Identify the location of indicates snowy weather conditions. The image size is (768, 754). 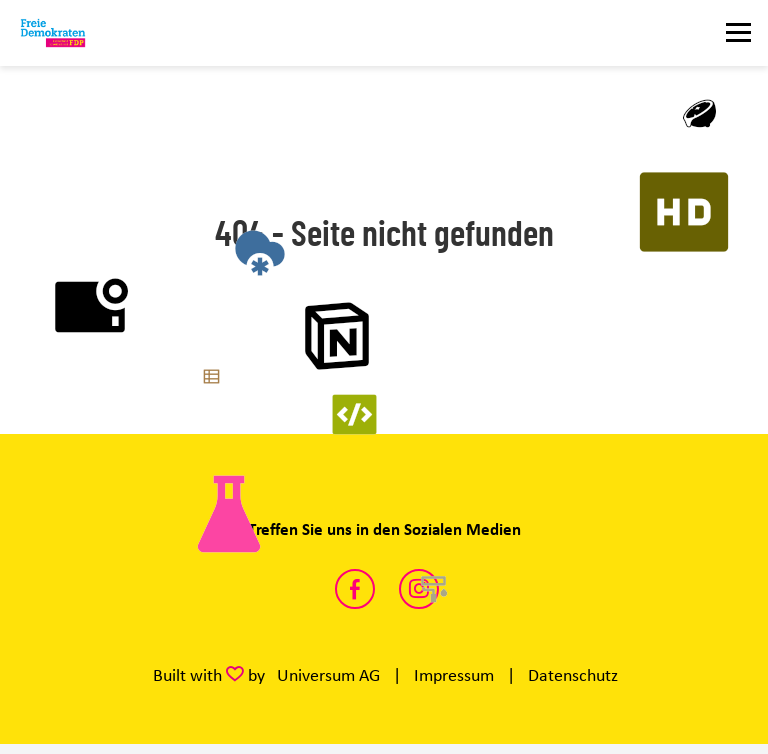
(260, 253).